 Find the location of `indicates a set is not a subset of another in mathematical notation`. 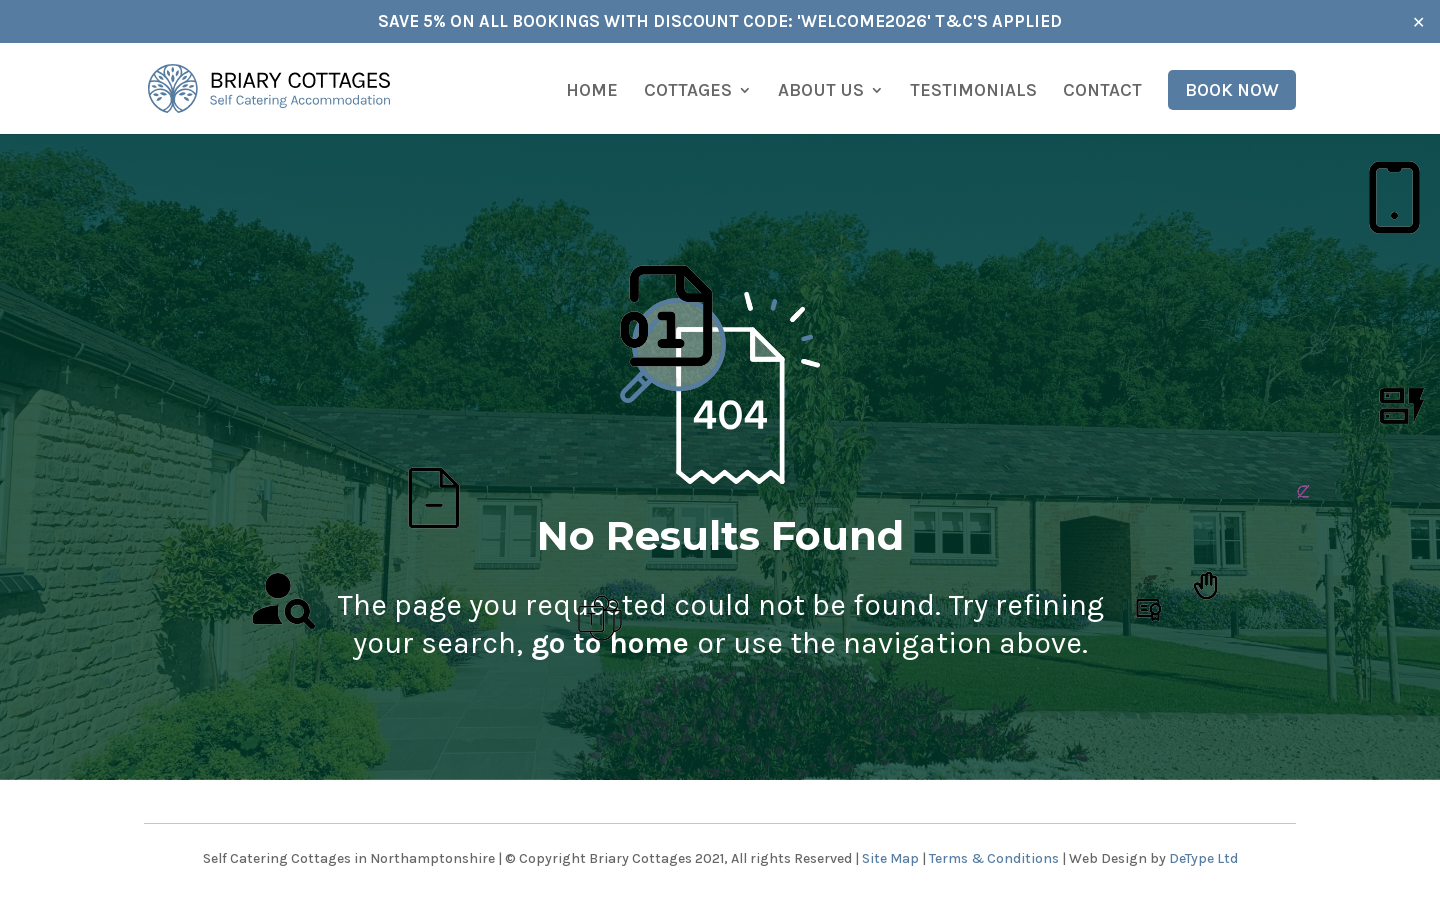

indicates a set is not a subset of another in mathematical notation is located at coordinates (1303, 491).